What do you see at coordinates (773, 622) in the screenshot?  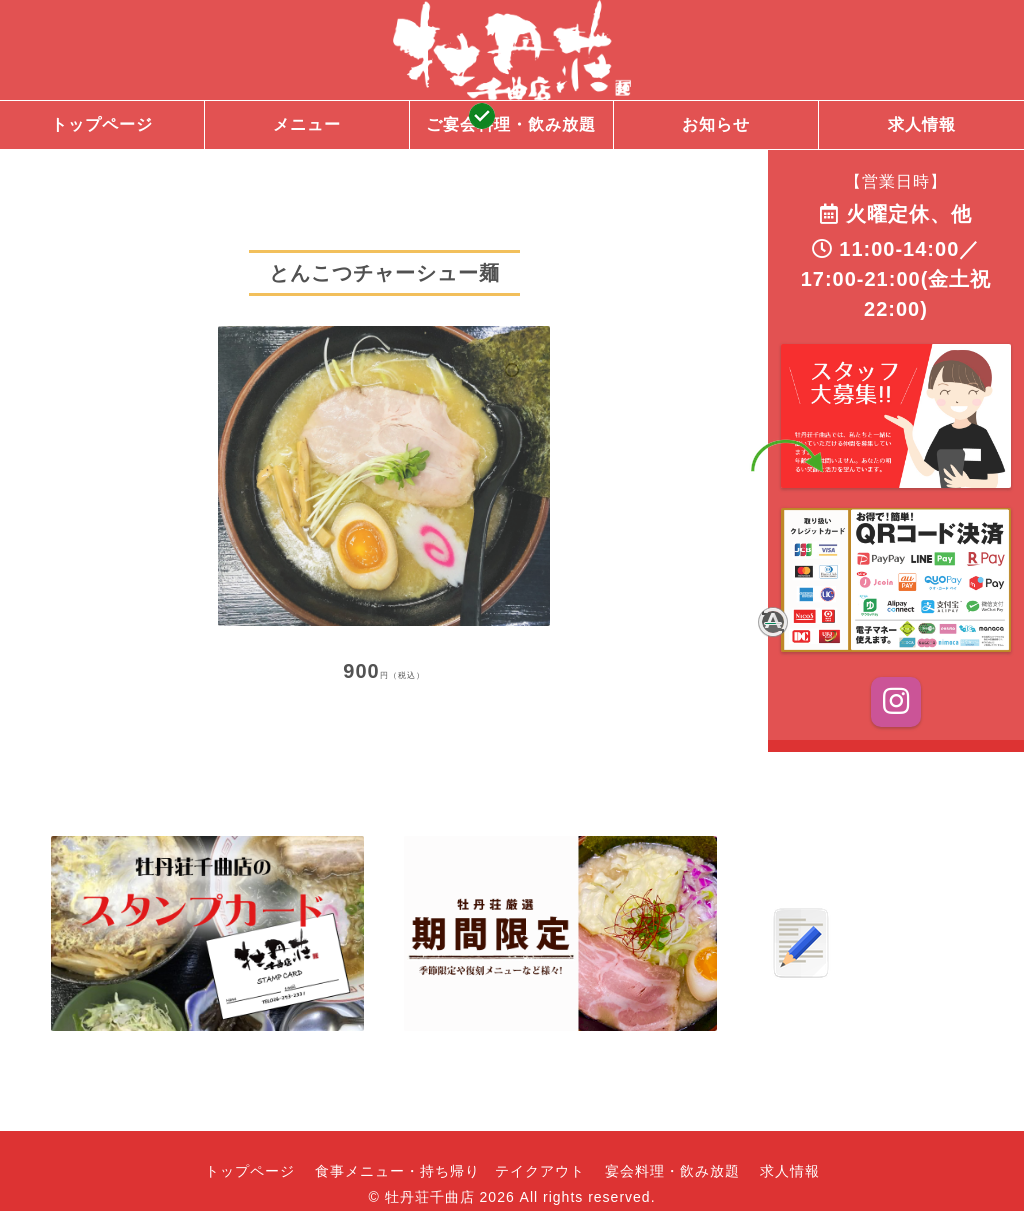 I see `open the software updater application` at bounding box center [773, 622].